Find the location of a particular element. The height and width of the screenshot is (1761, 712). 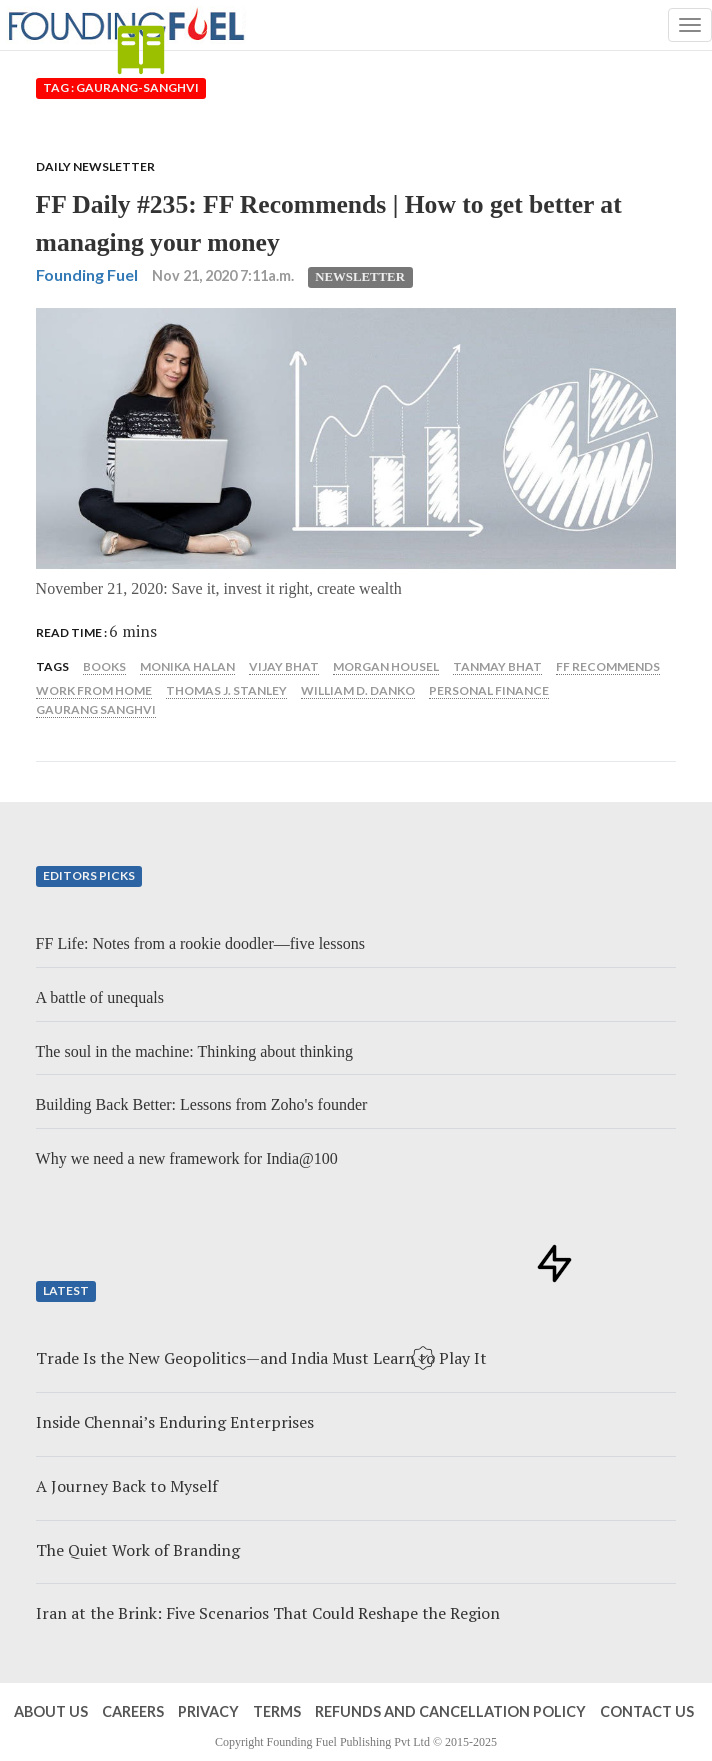

indicates verified or authenticated status is located at coordinates (423, 1358).